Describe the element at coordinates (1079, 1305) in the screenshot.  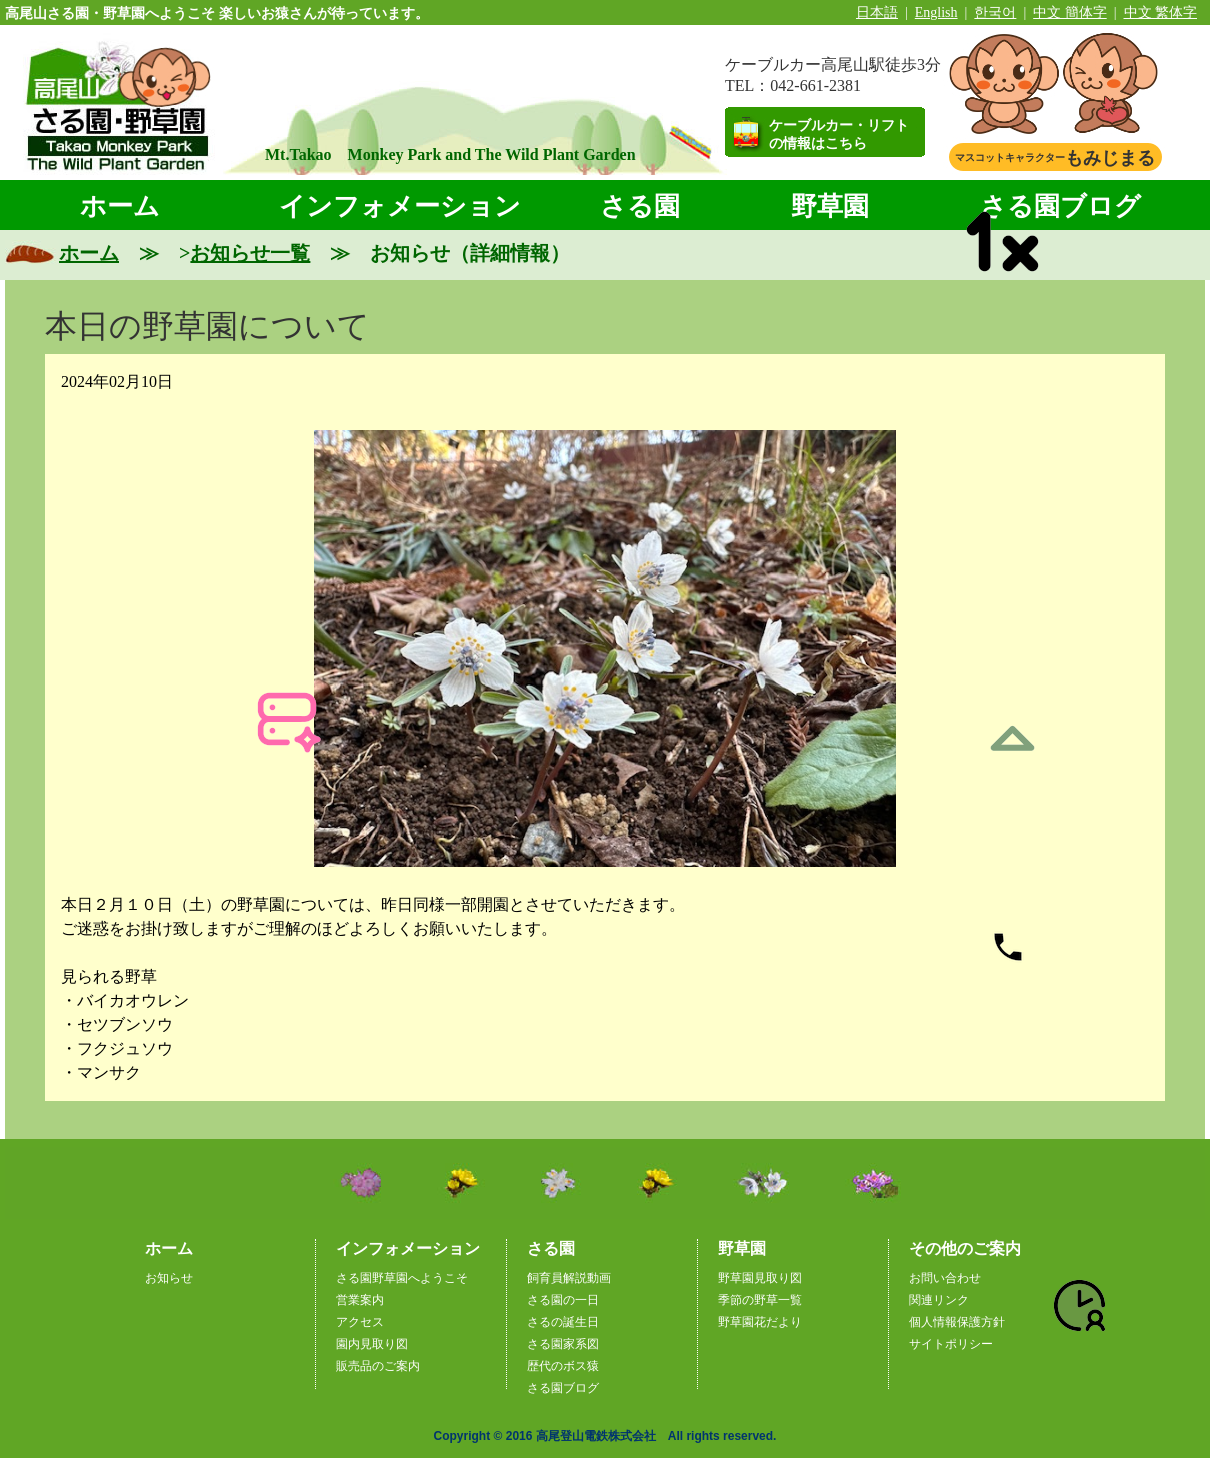
I see `view user activity history` at that location.